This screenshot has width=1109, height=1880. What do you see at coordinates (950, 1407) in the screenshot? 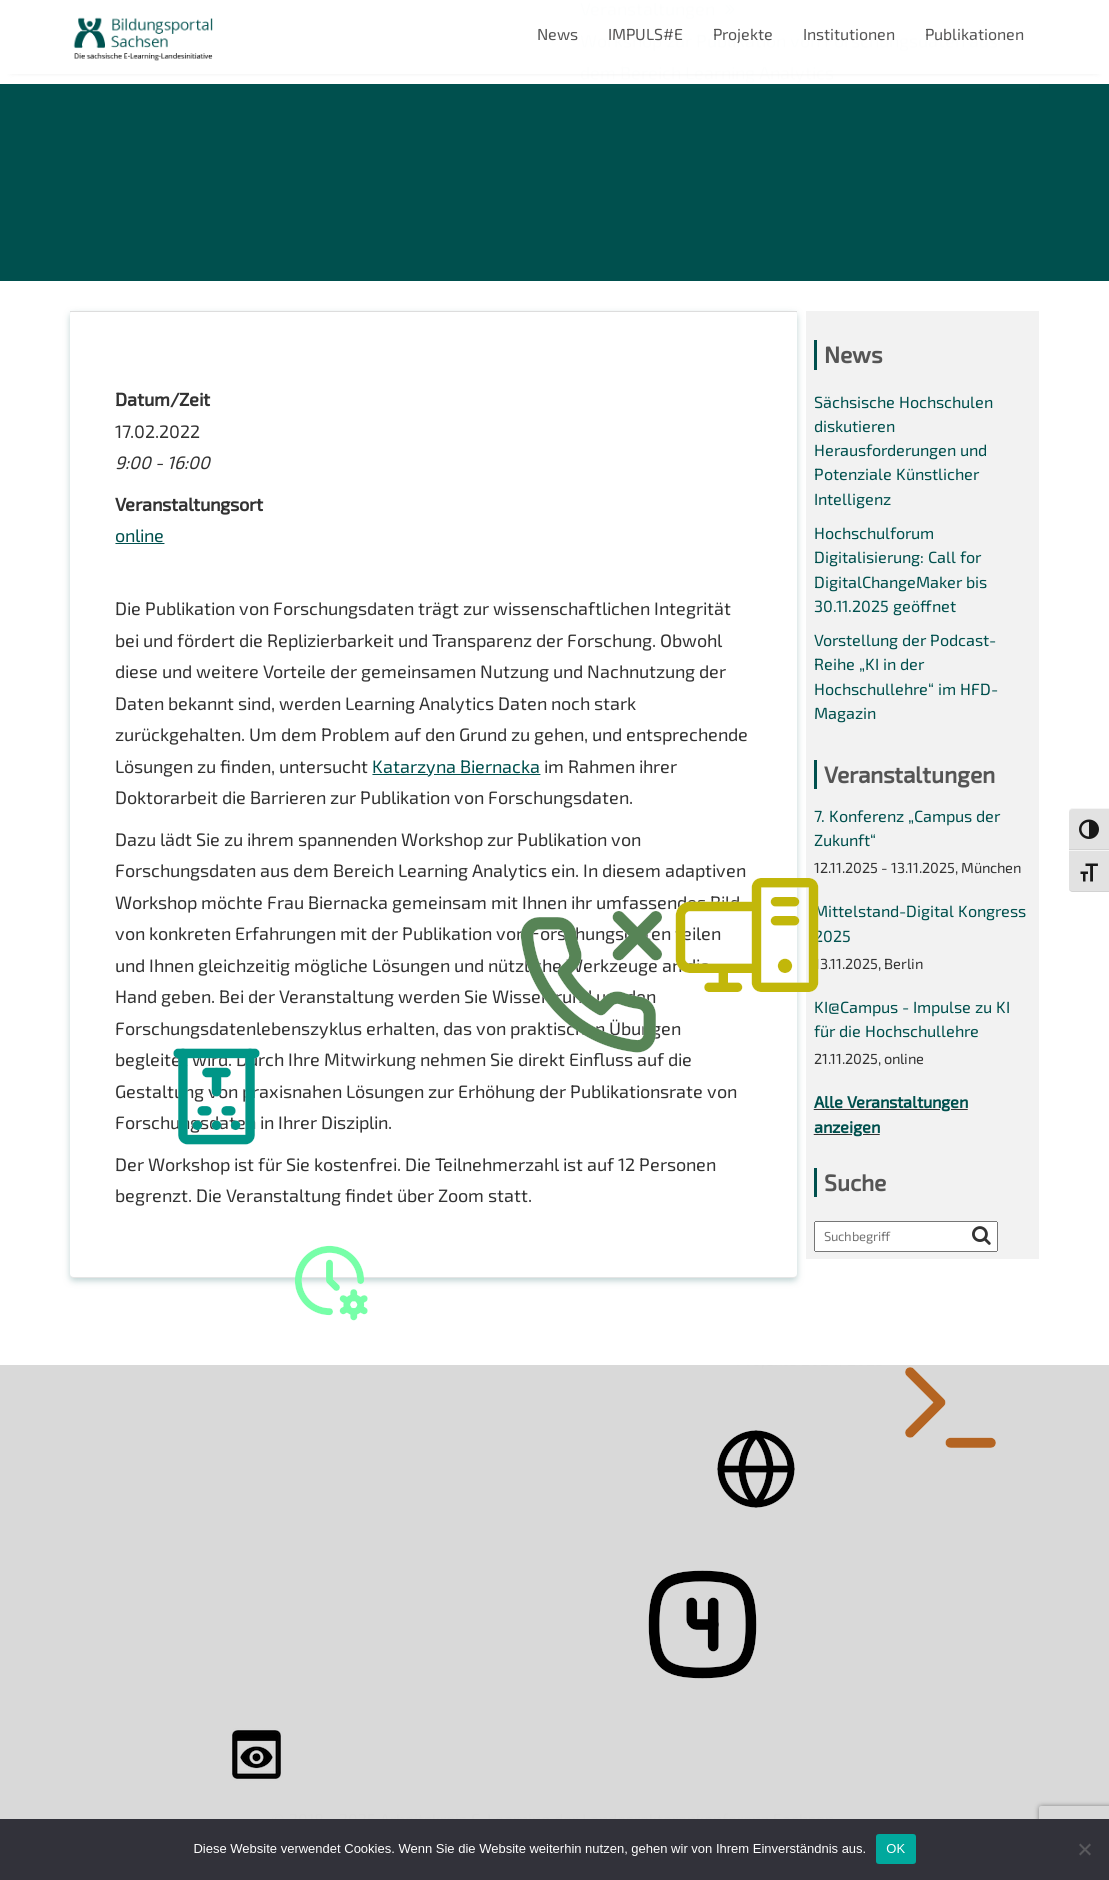
I see `open the command line or terminal` at bounding box center [950, 1407].